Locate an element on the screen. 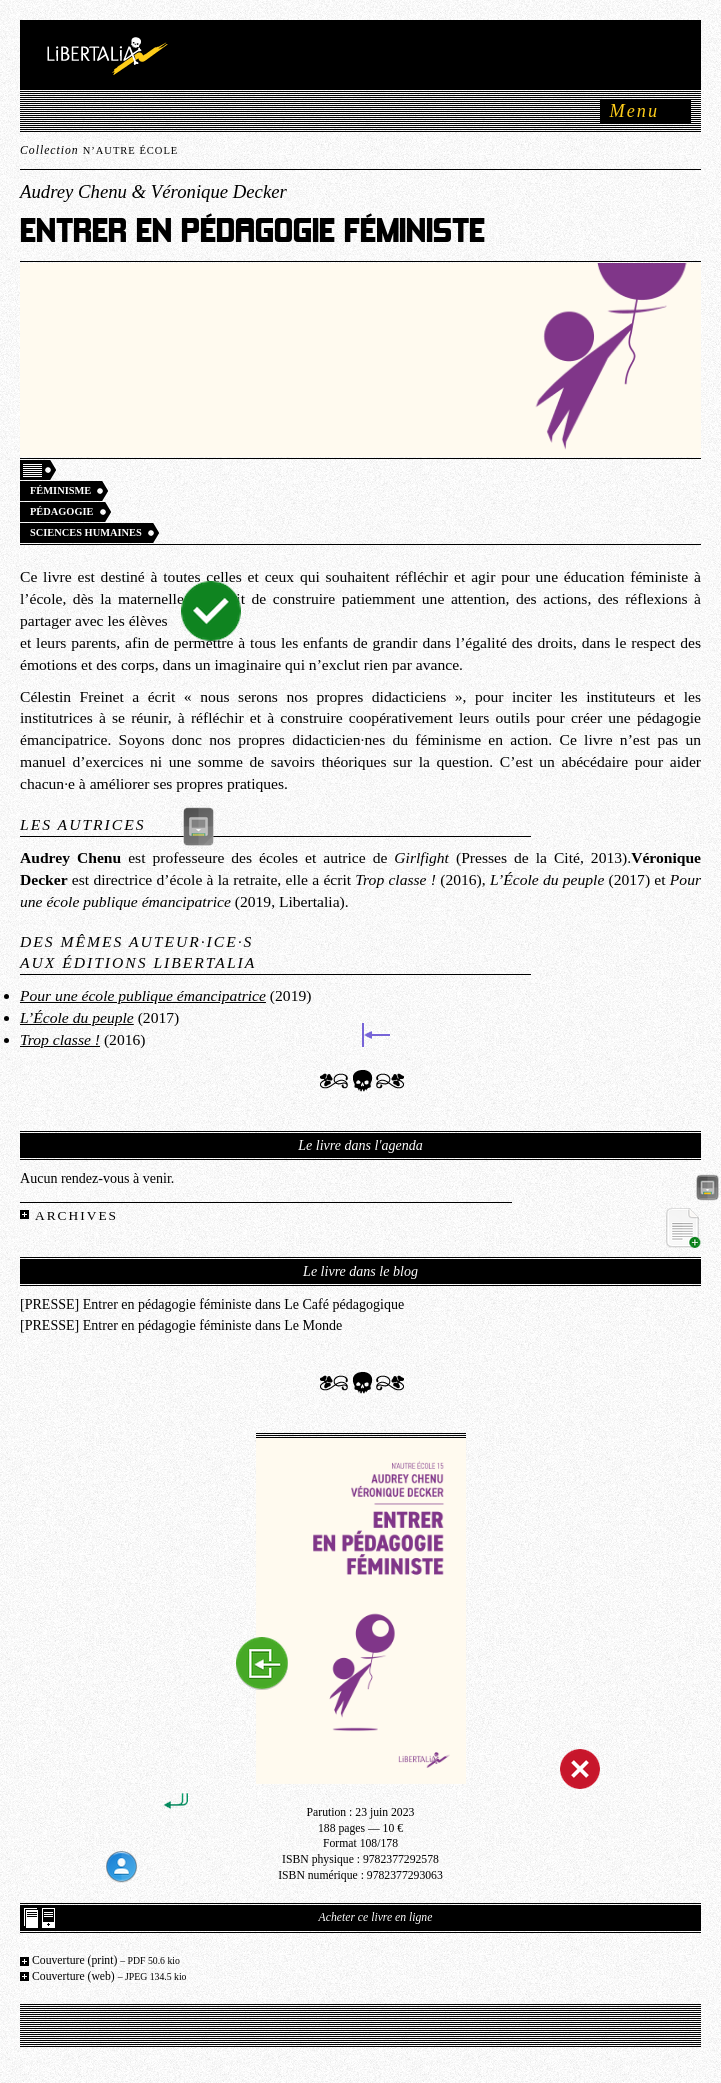 This screenshot has height=2083, width=721. log out of your account is located at coordinates (262, 1663).